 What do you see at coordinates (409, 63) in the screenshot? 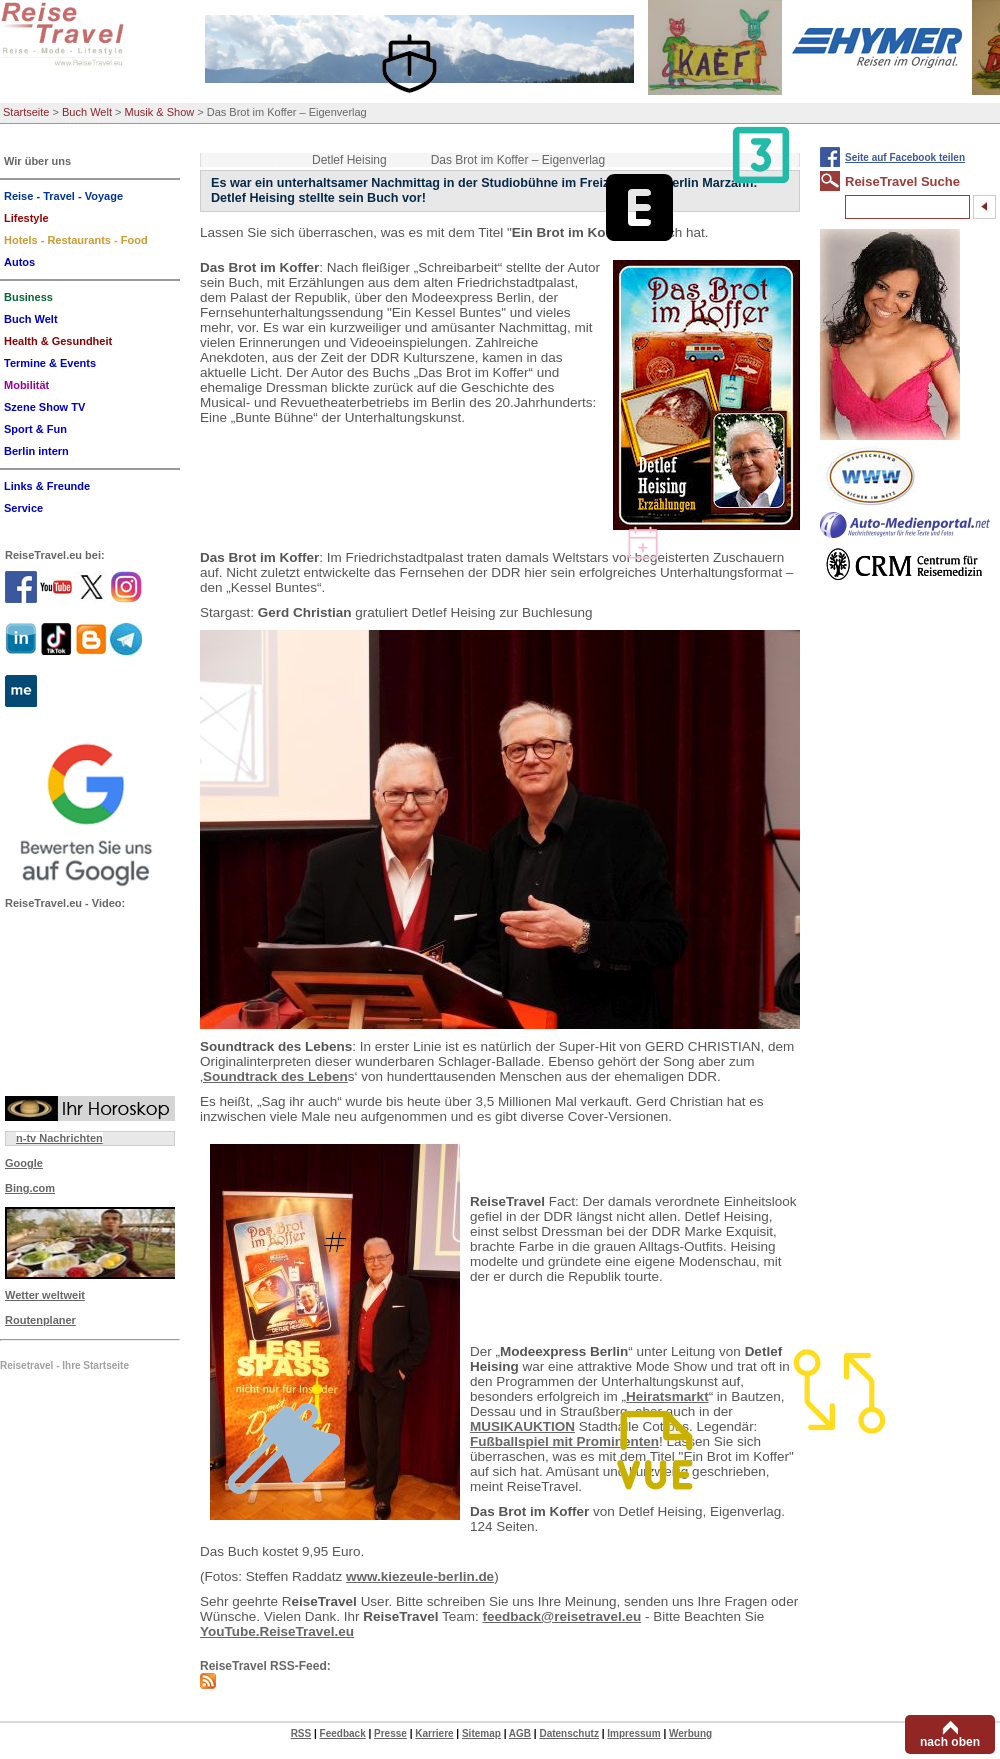
I see `access boat or marine transportation options` at bounding box center [409, 63].